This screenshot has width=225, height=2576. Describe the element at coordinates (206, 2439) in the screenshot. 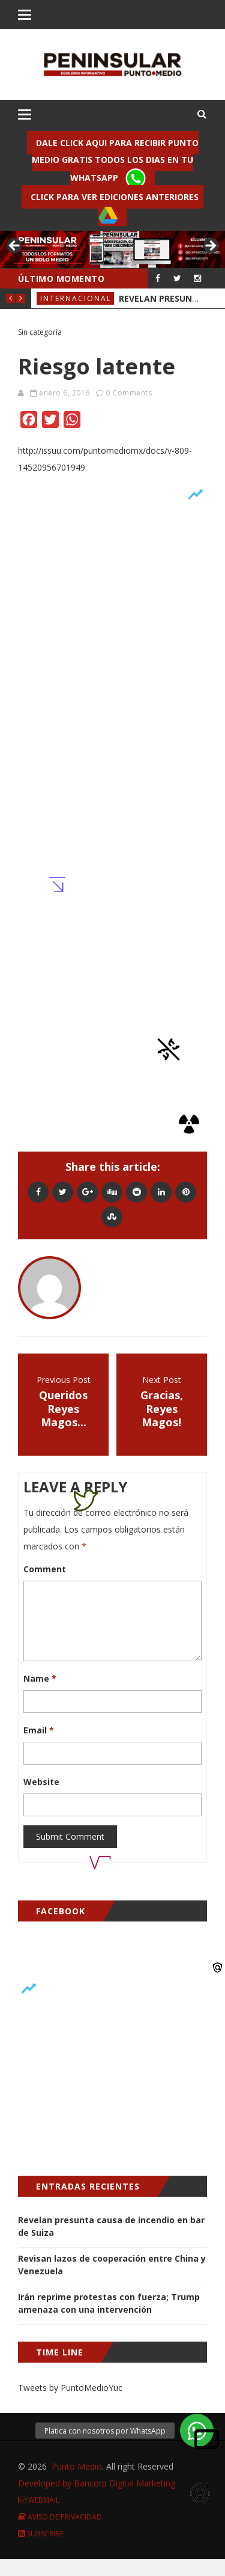

I see `crop image to landscape orientation` at that location.